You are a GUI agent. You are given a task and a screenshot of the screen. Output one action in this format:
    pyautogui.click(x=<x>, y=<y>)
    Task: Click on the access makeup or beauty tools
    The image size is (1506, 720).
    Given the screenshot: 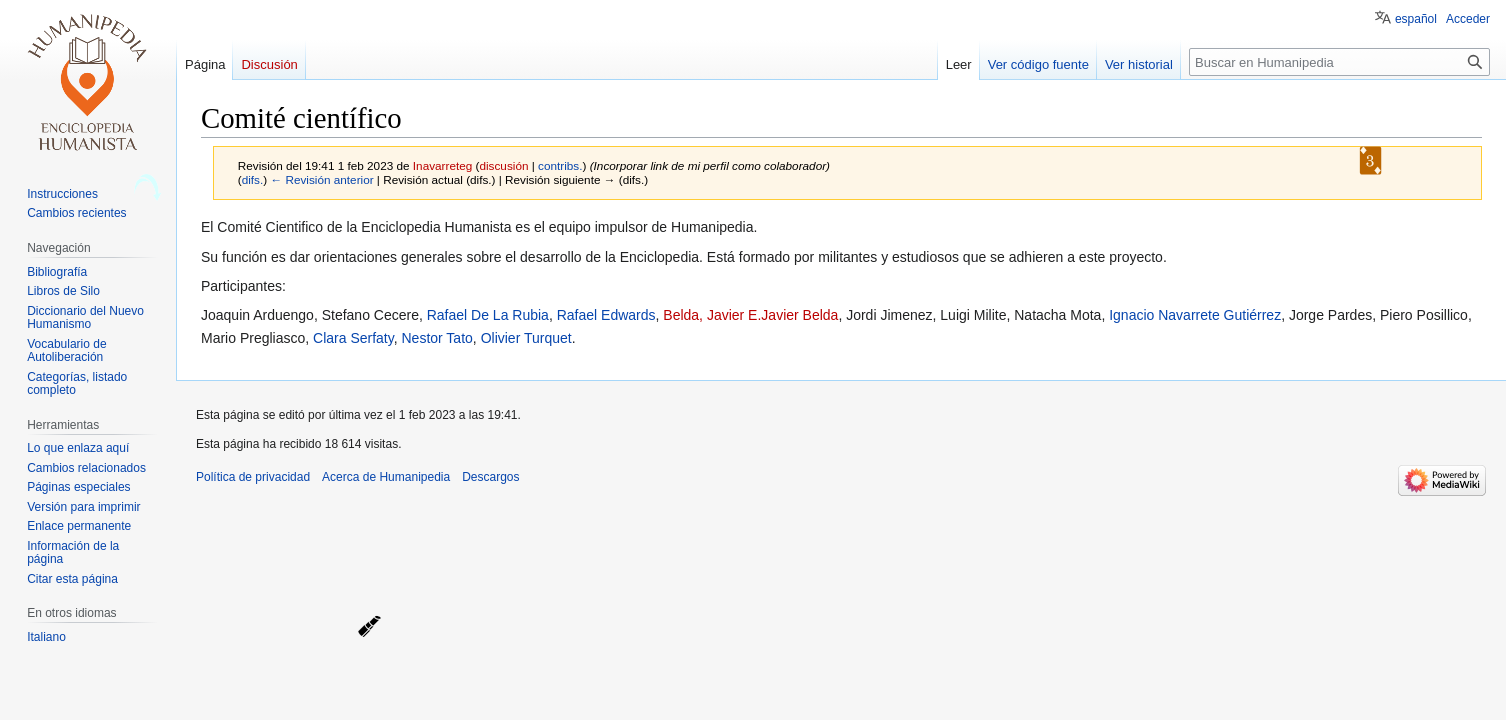 What is the action you would take?
    pyautogui.click(x=369, y=626)
    